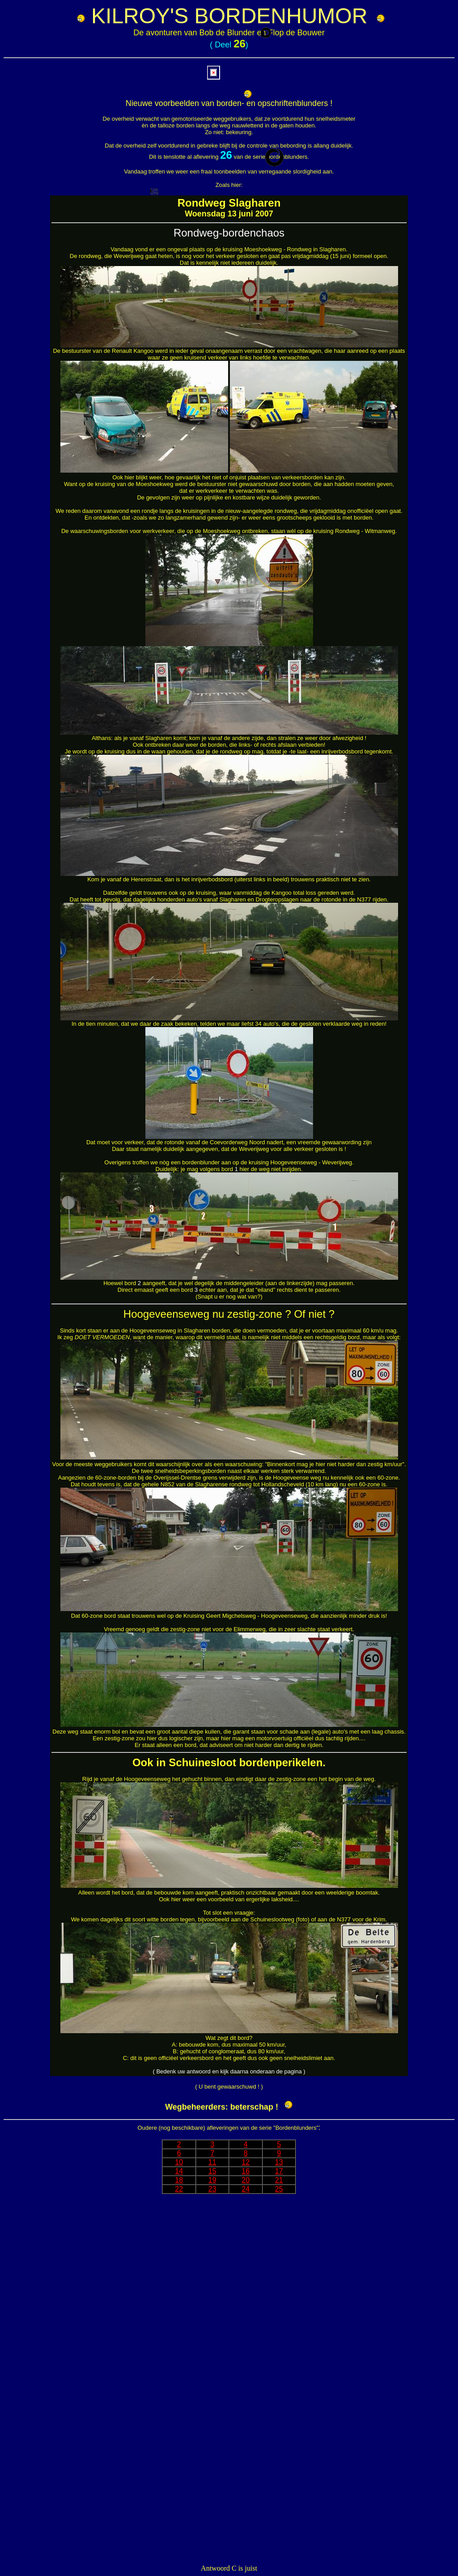 This screenshot has height=2576, width=458. Describe the element at coordinates (274, 157) in the screenshot. I see `singlestore database service` at that location.